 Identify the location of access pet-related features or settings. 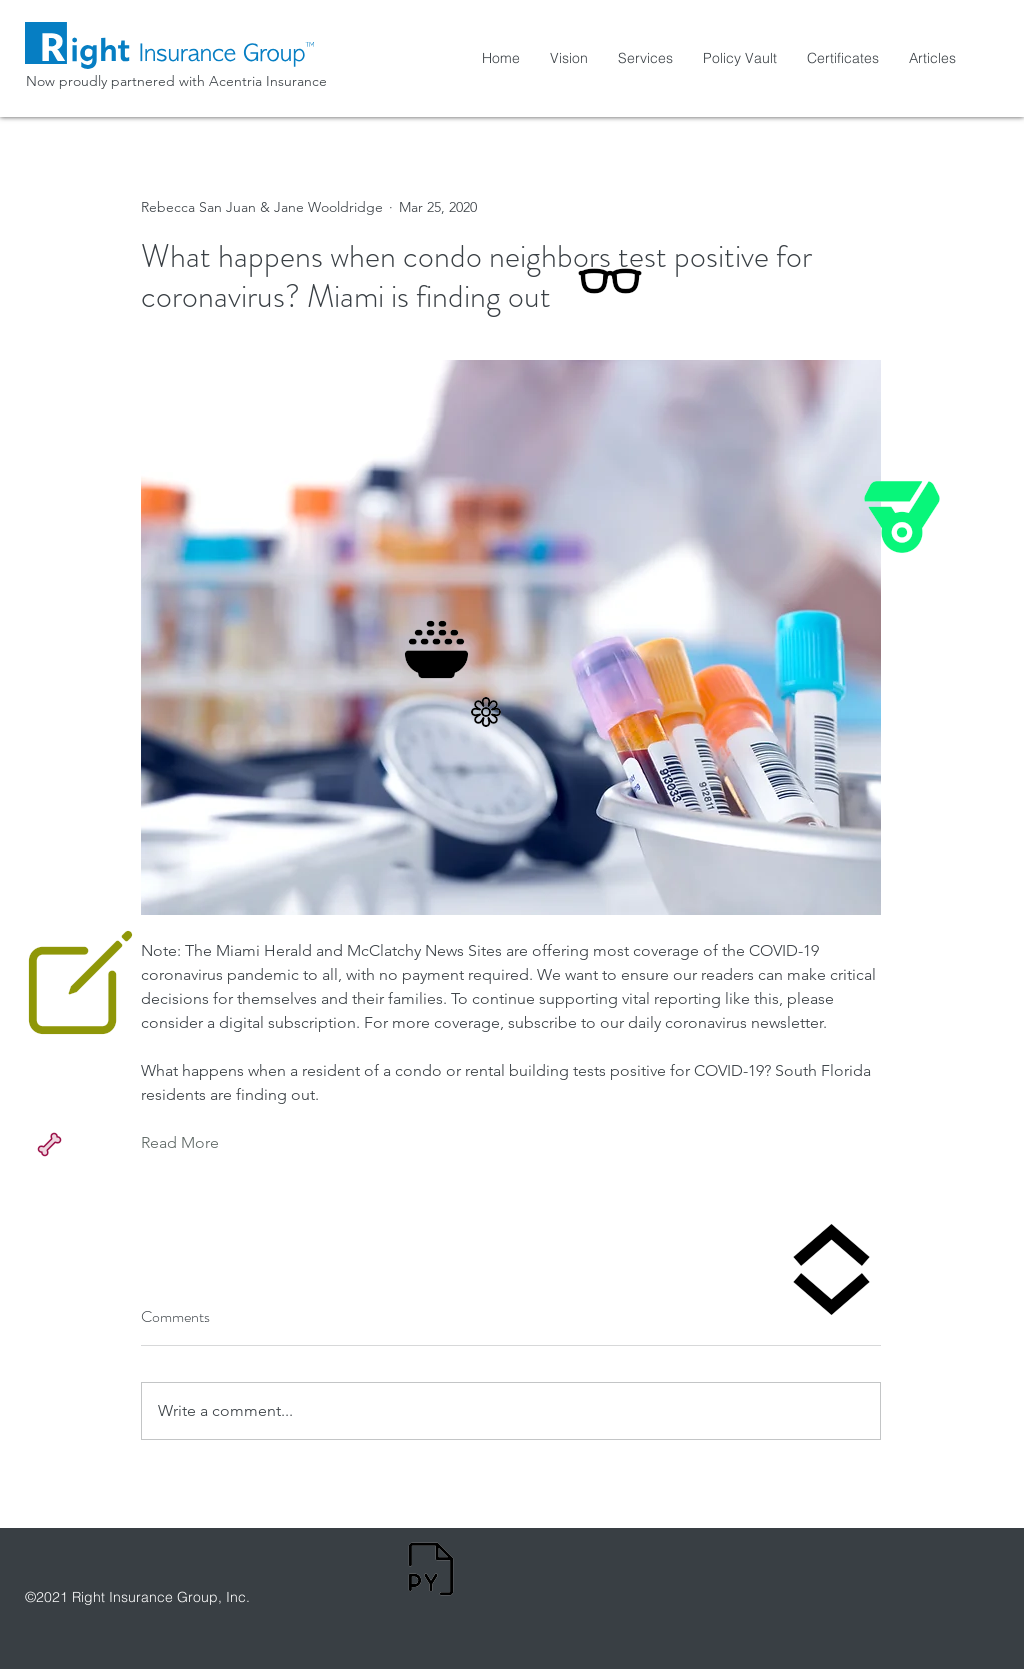
(49, 1144).